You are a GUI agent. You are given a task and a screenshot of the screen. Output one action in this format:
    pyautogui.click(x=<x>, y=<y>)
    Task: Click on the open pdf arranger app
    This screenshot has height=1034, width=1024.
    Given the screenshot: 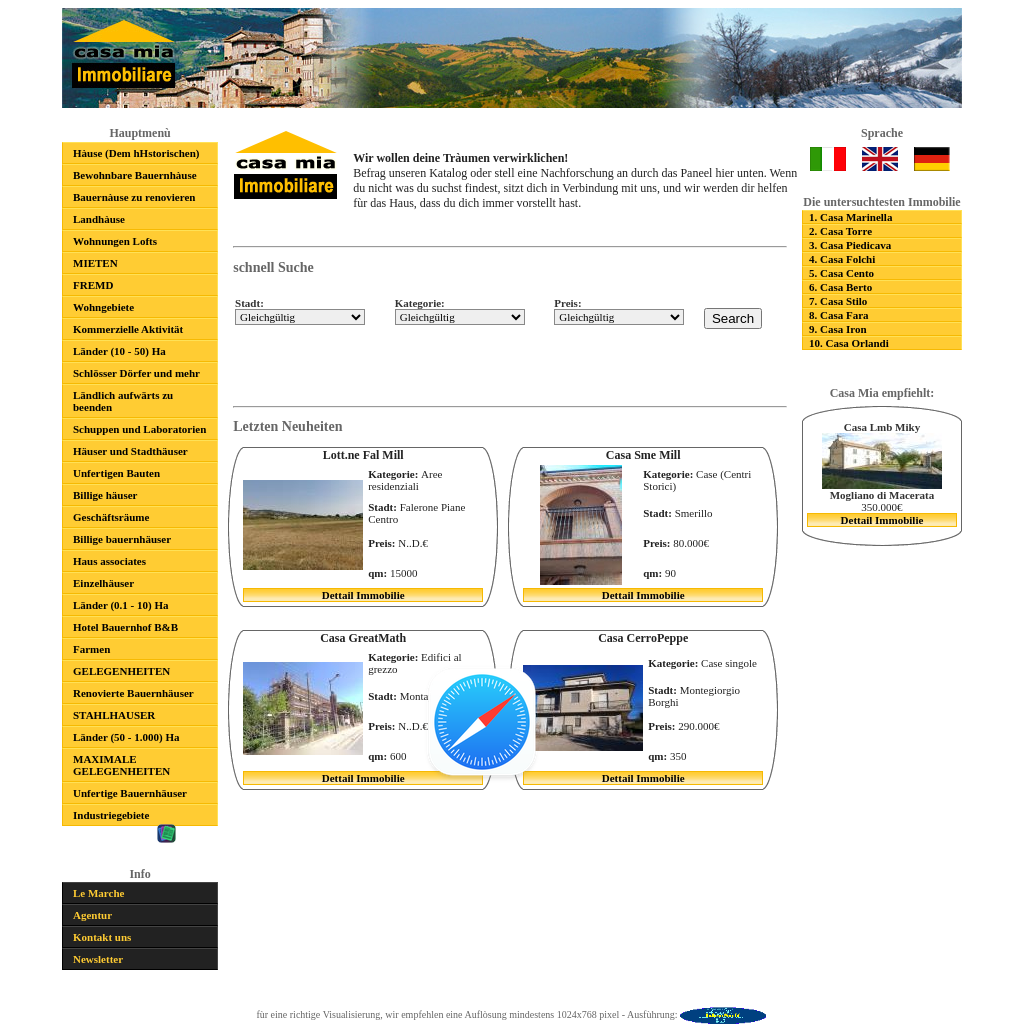 What is the action you would take?
    pyautogui.click(x=166, y=833)
    